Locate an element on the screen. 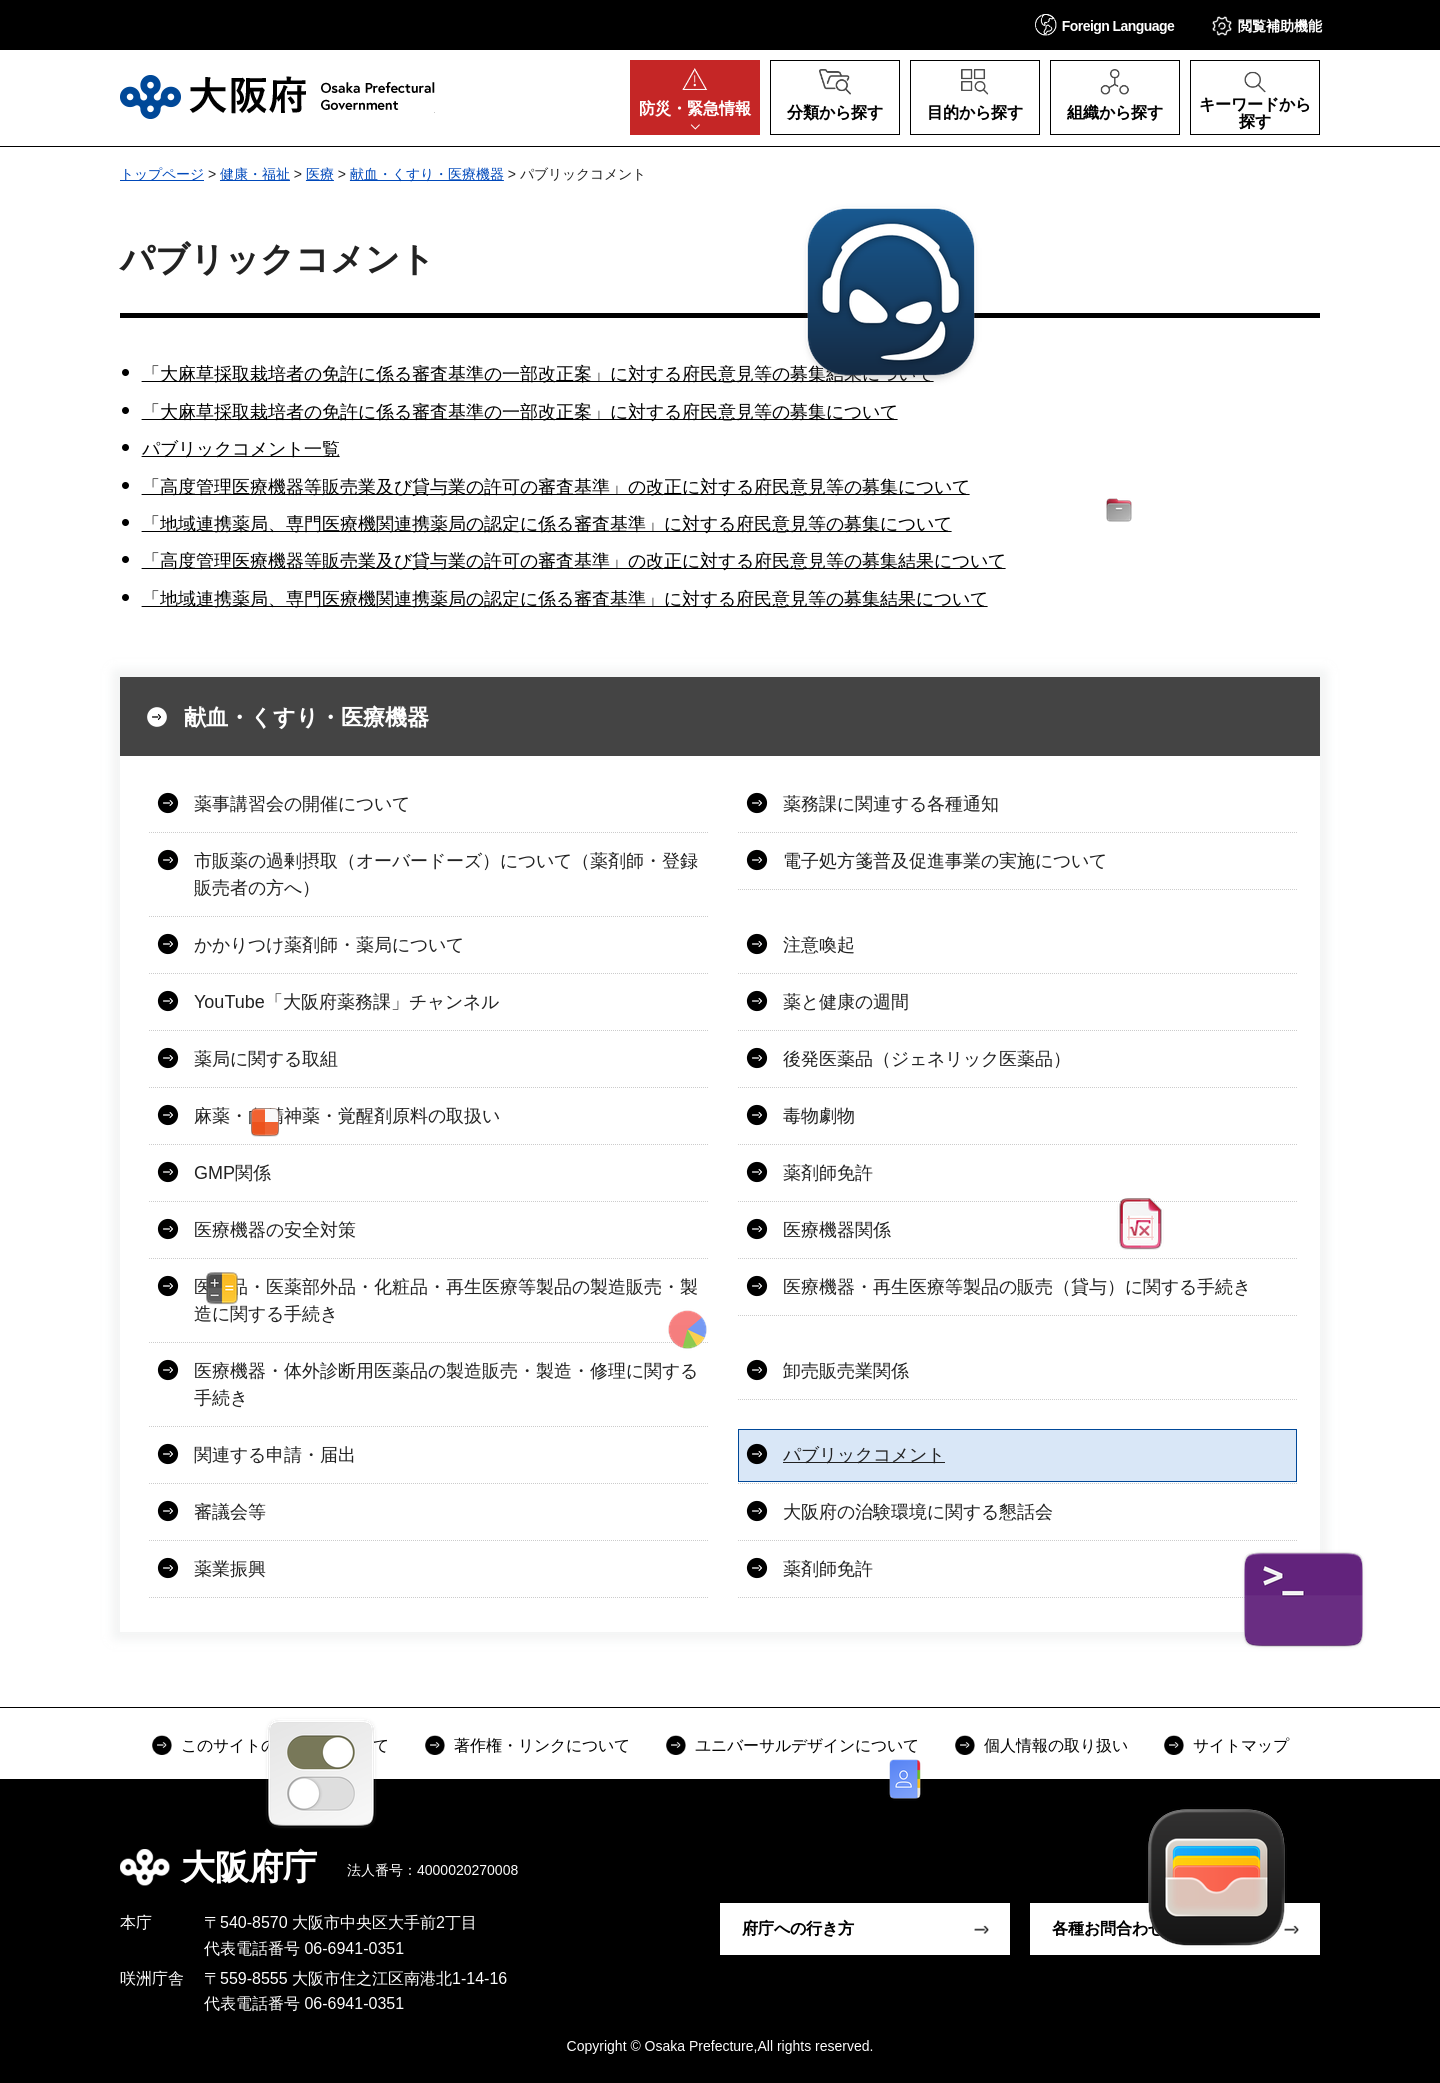  open the calculator app is located at coordinates (222, 1288).